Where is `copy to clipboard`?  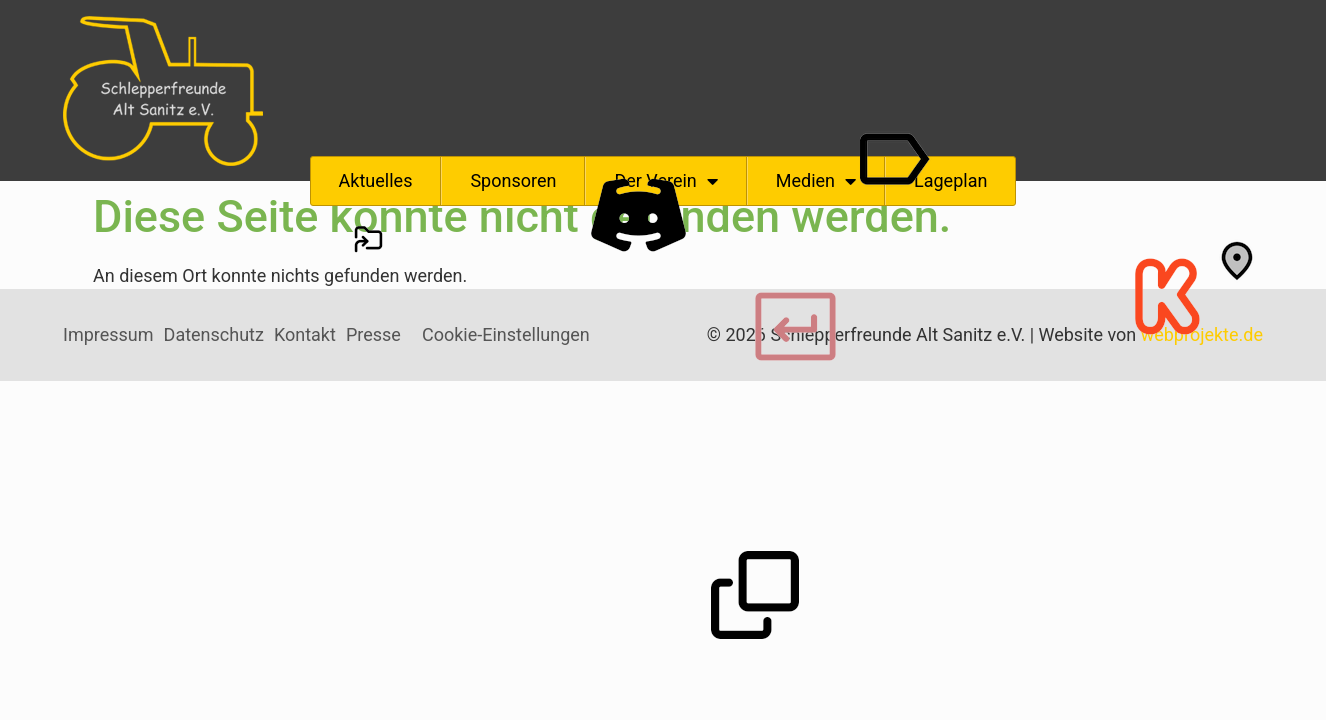
copy to clipboard is located at coordinates (755, 595).